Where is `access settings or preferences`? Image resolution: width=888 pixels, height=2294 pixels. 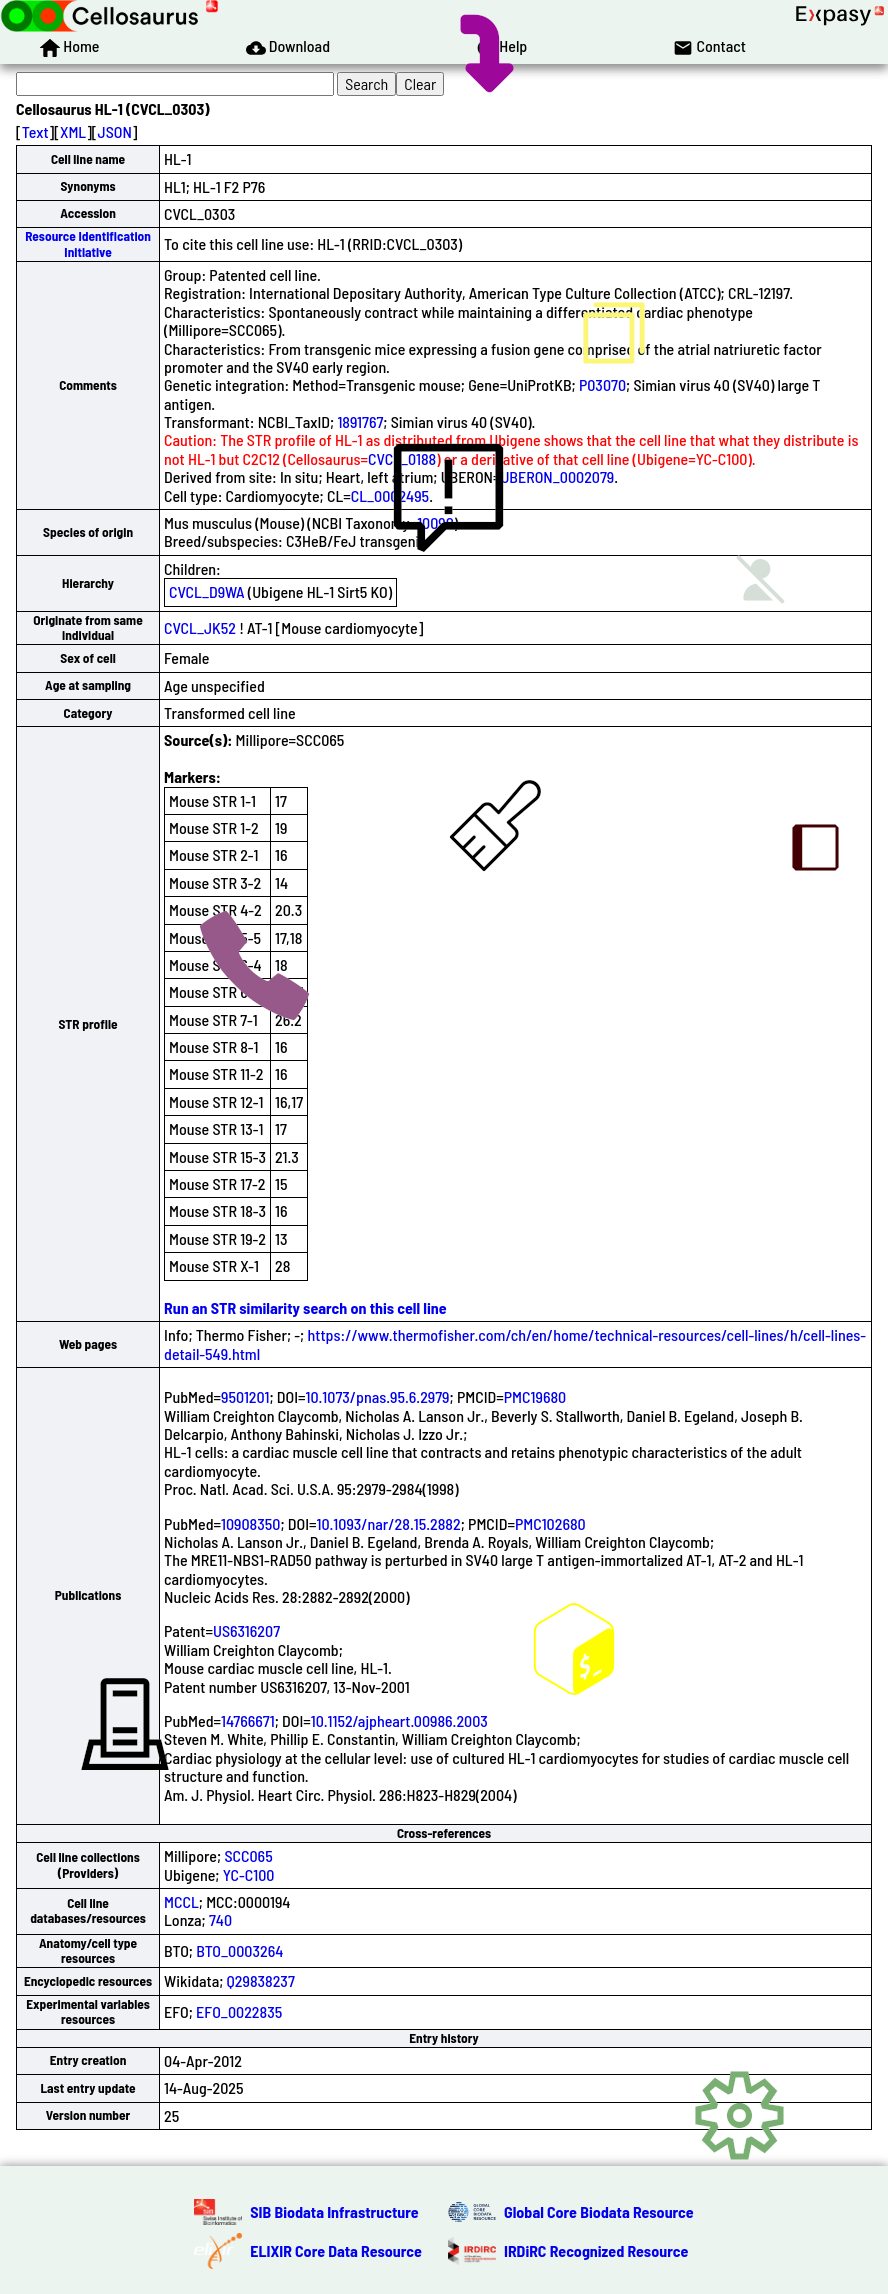
access settings or preferences is located at coordinates (739, 2115).